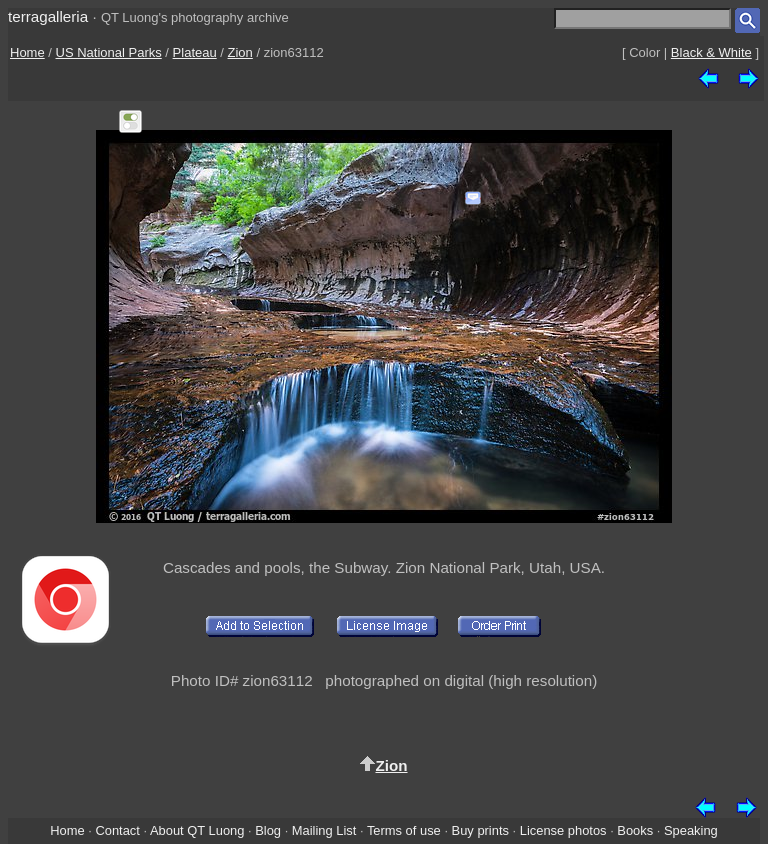 This screenshot has height=844, width=768. I want to click on open system tweaks or settings customization, so click(130, 121).